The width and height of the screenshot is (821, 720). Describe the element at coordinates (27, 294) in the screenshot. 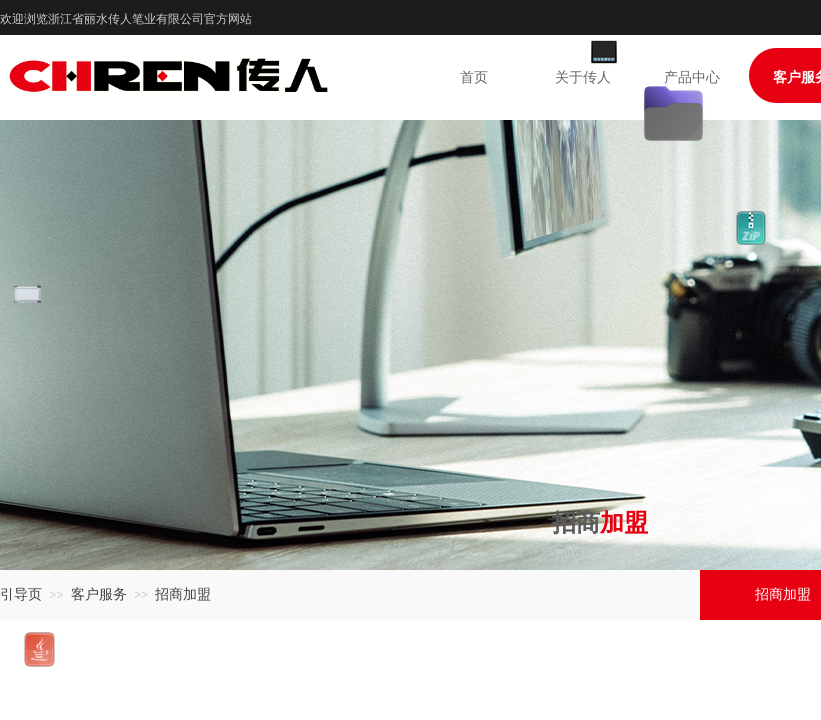

I see `access device settings` at that location.